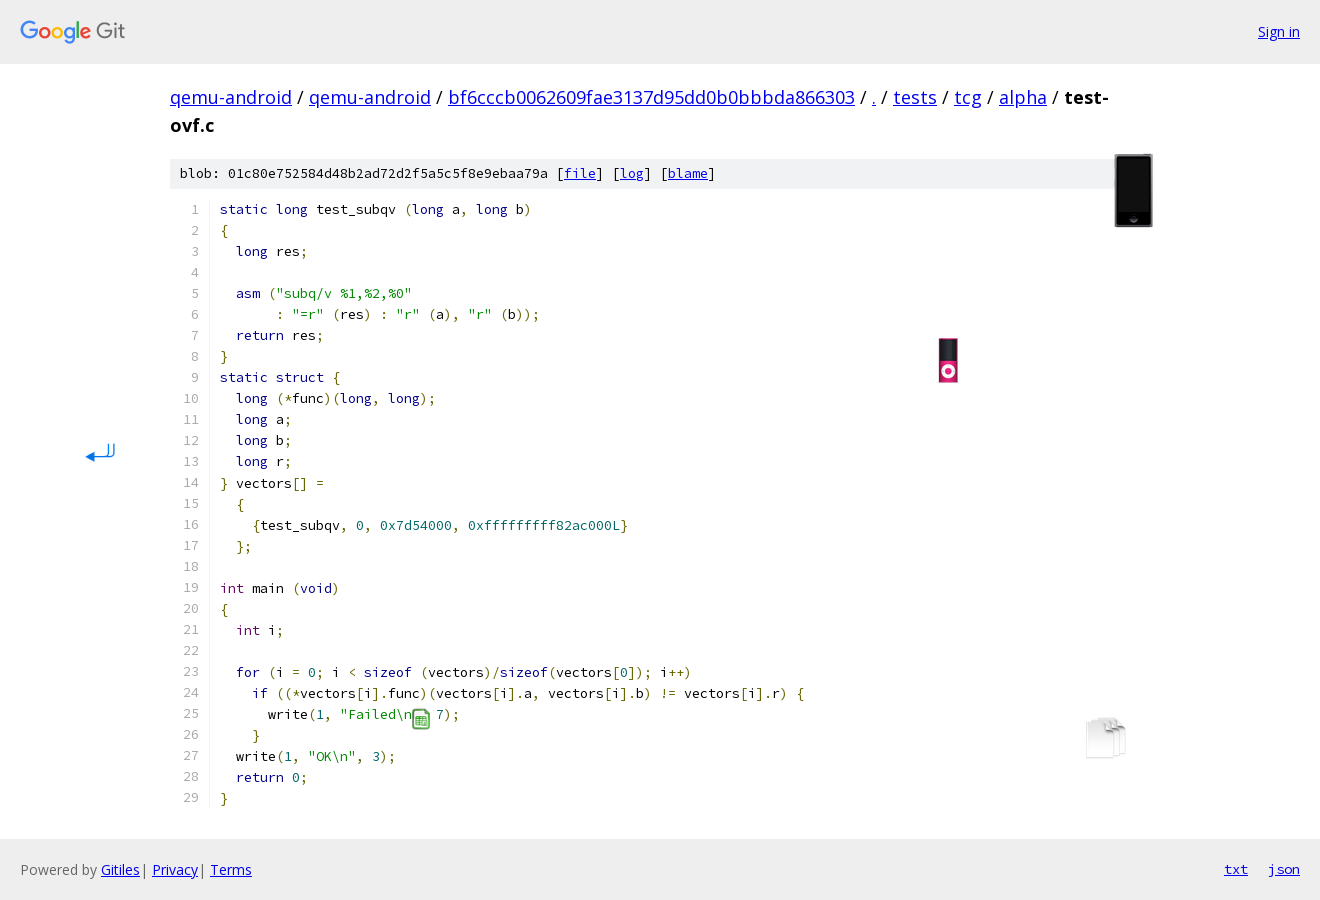  I want to click on iPod nano device in space gray, so click(1133, 190).